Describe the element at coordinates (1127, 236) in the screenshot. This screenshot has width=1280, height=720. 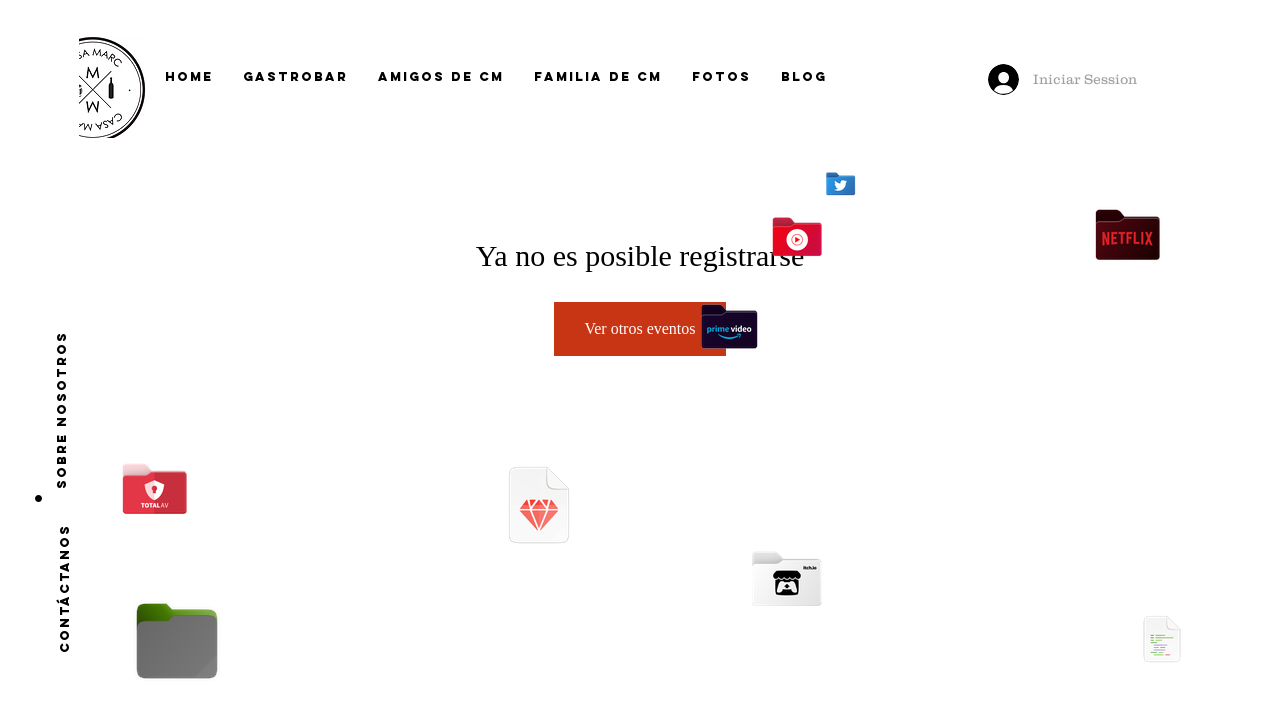
I see `open folder containing Netflix downloads or media` at that location.